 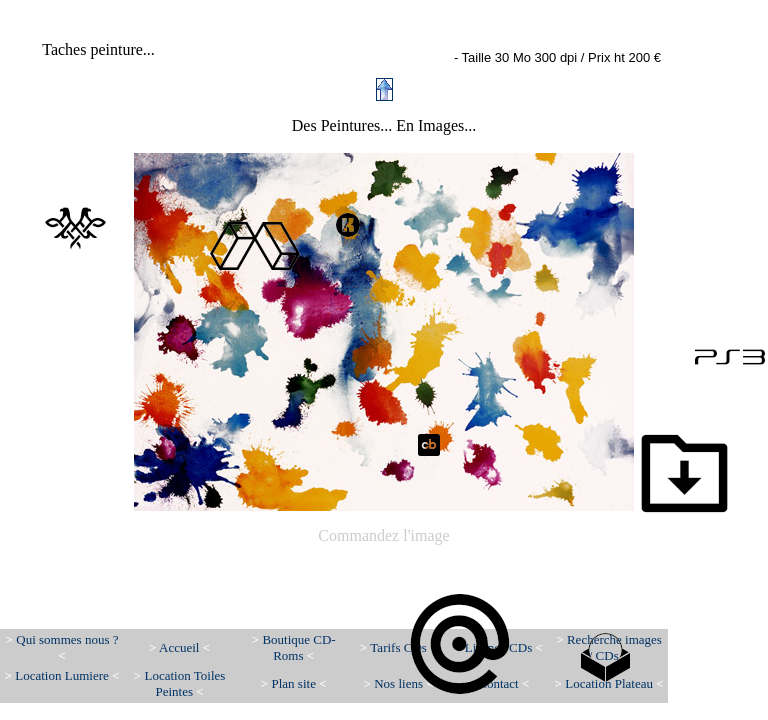 I want to click on download folder contents, so click(x=684, y=473).